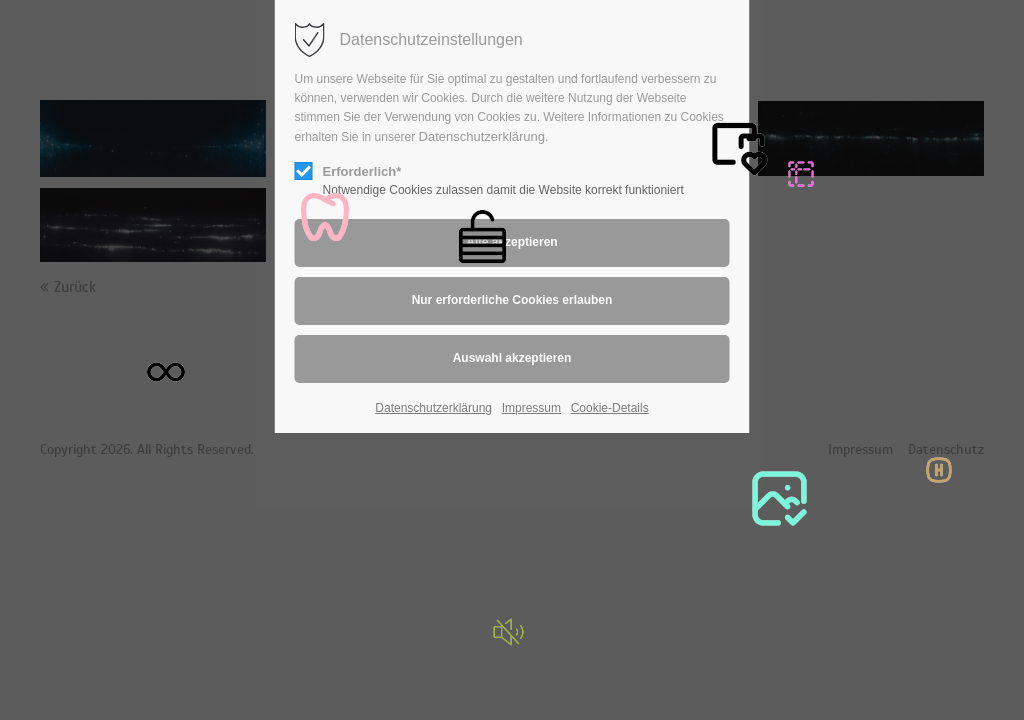 This screenshot has width=1024, height=720. I want to click on access hospital or medical services, so click(939, 470).